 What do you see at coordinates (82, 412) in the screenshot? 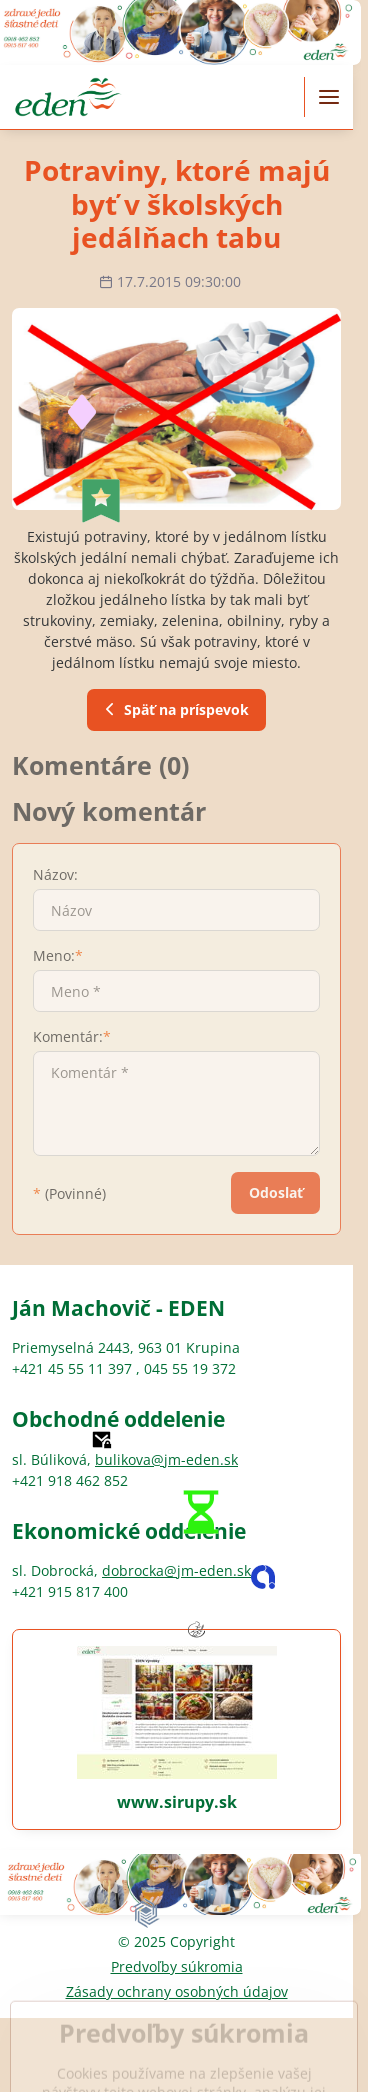
I see `diamond suit symbol for card games` at bounding box center [82, 412].